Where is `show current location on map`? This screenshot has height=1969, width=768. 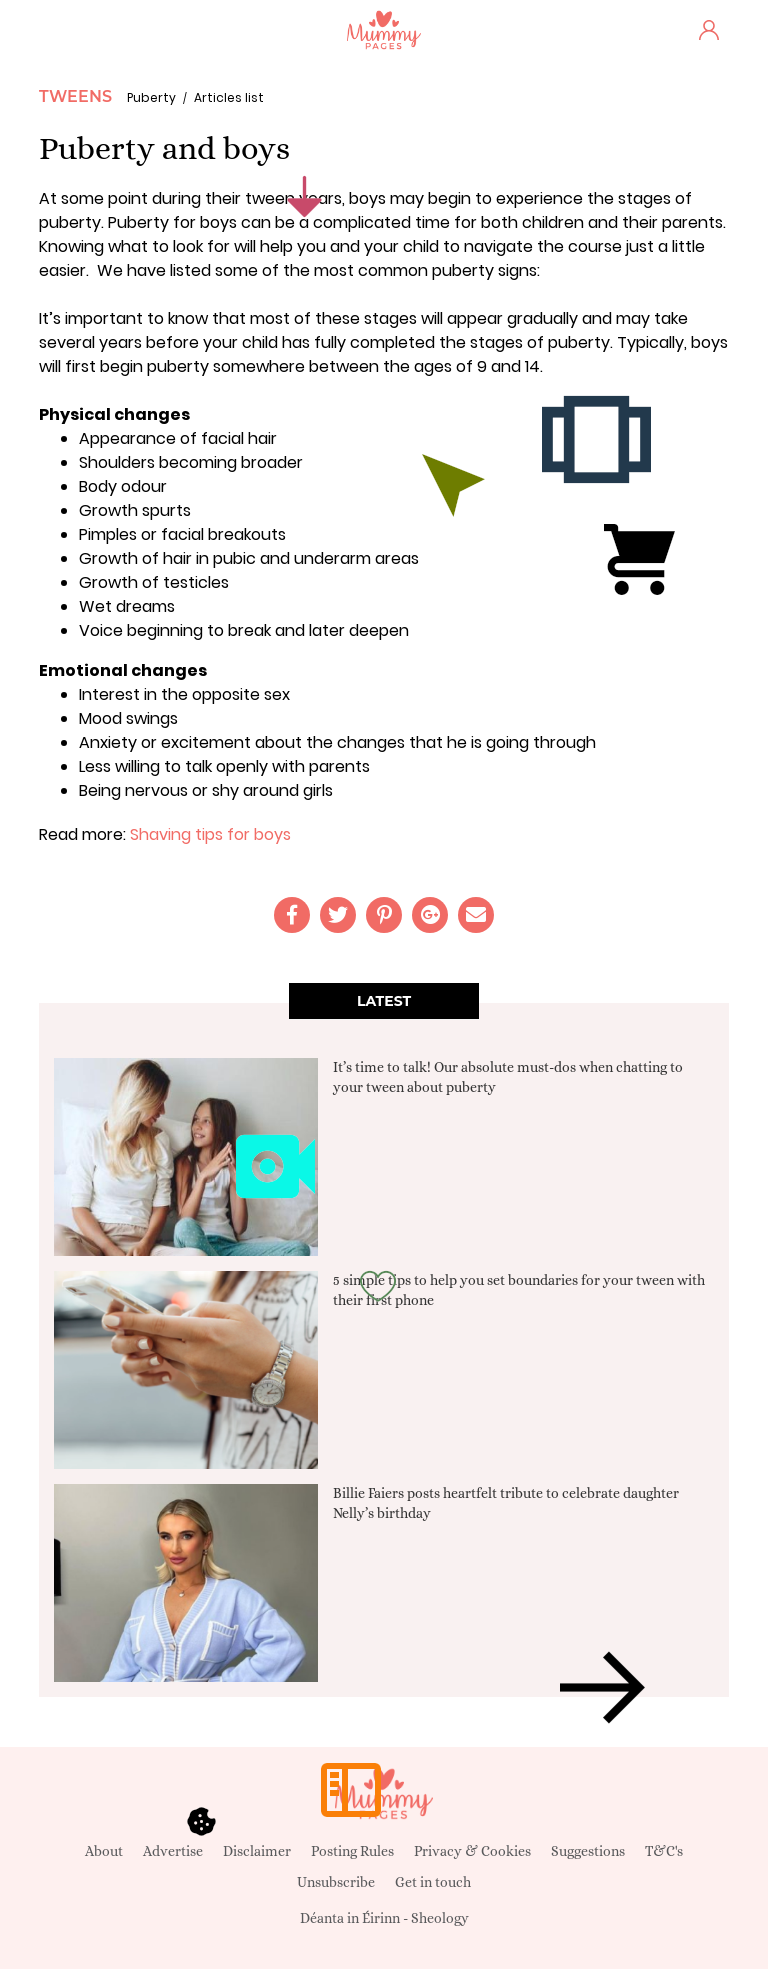 show current location on map is located at coordinates (453, 485).